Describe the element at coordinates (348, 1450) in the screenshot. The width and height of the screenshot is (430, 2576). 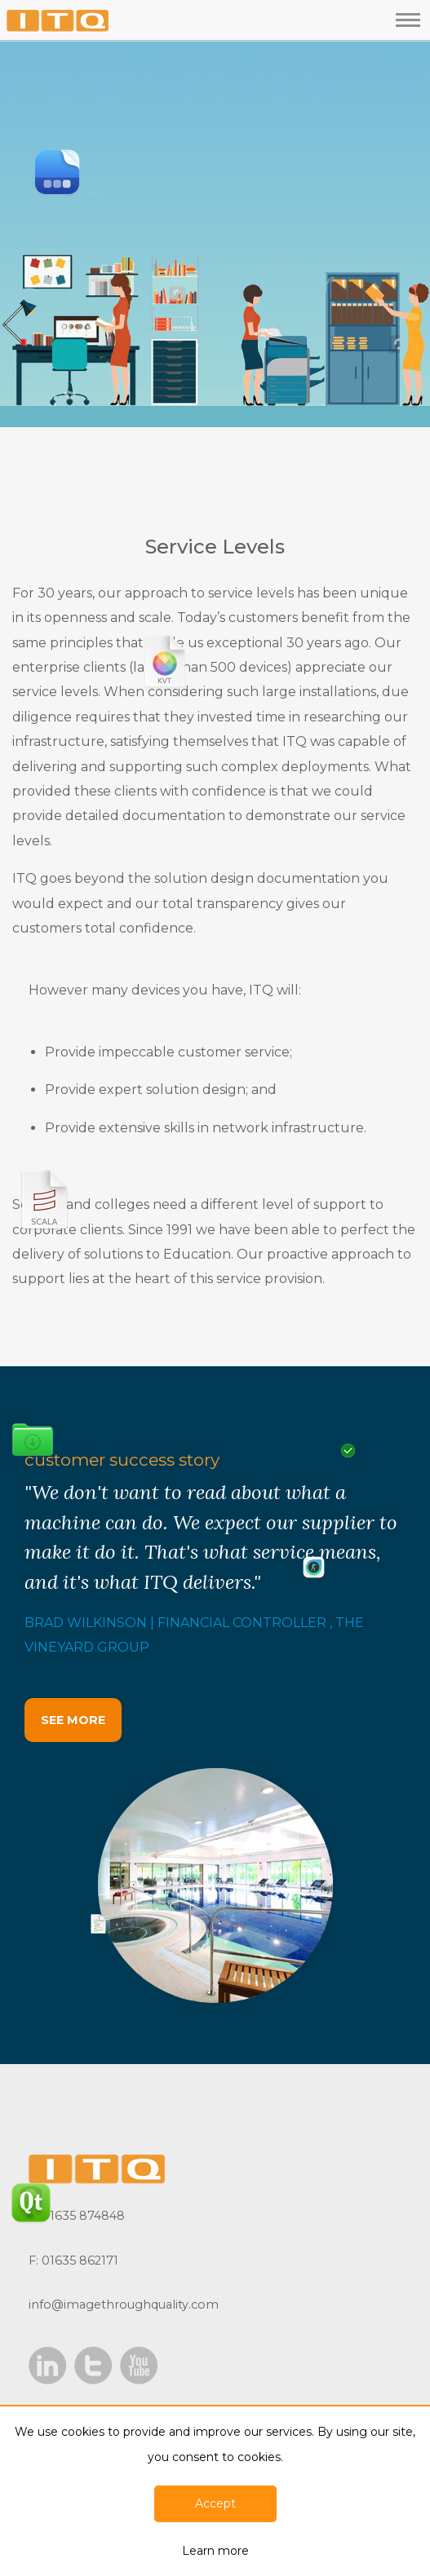
I see `indicates a default or selected item` at that location.